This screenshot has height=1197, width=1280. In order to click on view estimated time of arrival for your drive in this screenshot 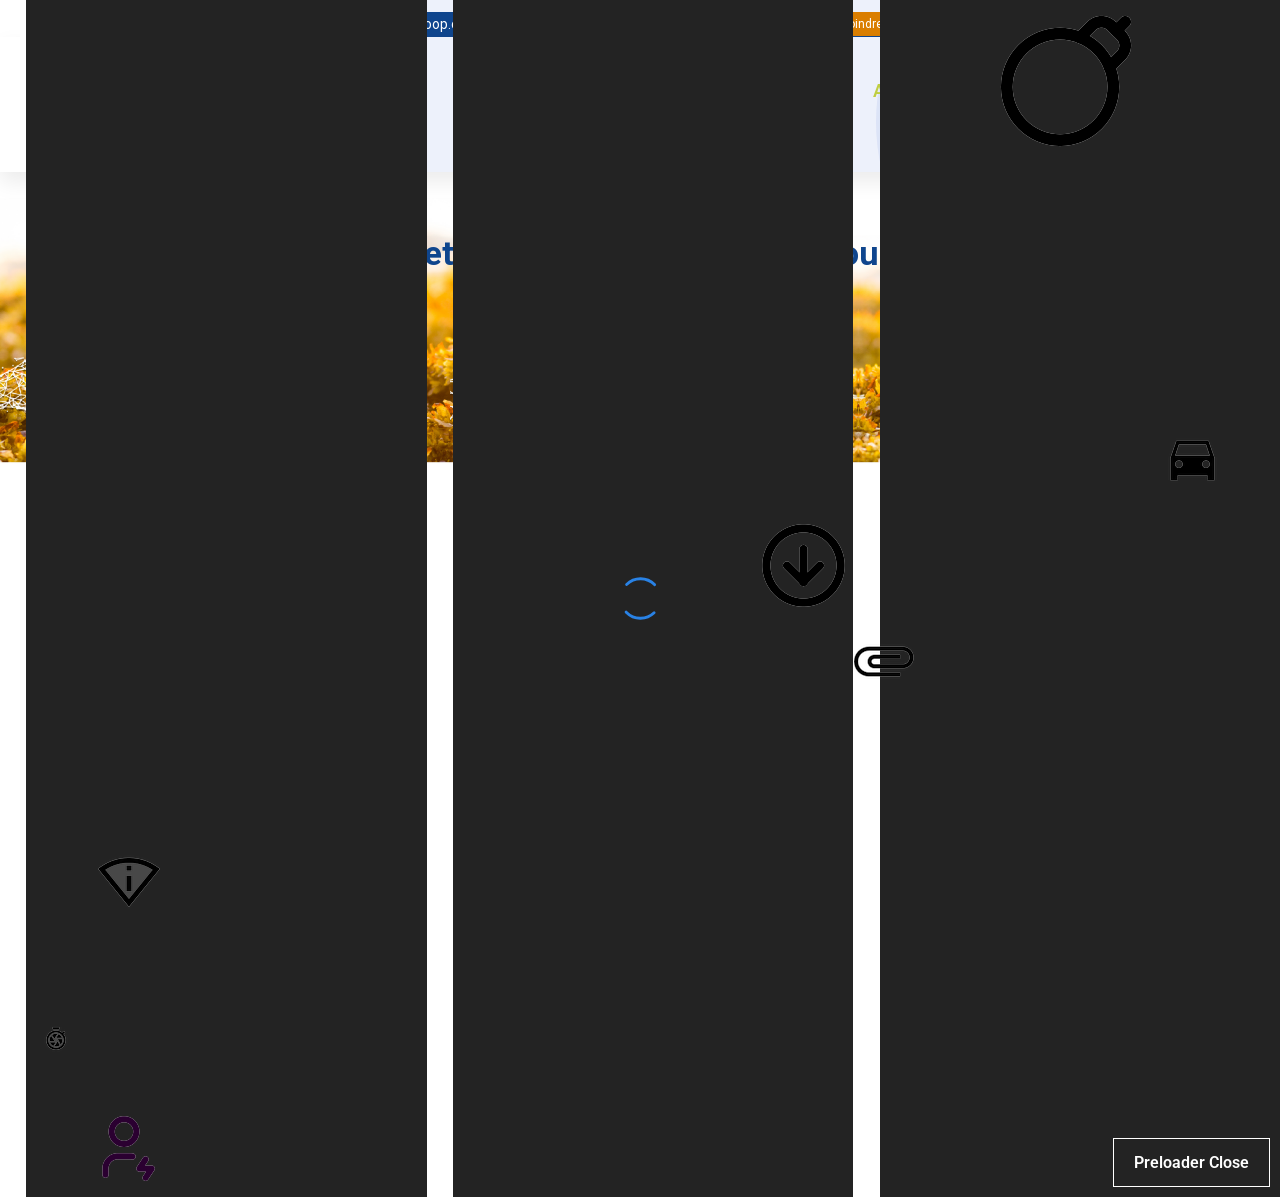, I will do `click(1192, 460)`.